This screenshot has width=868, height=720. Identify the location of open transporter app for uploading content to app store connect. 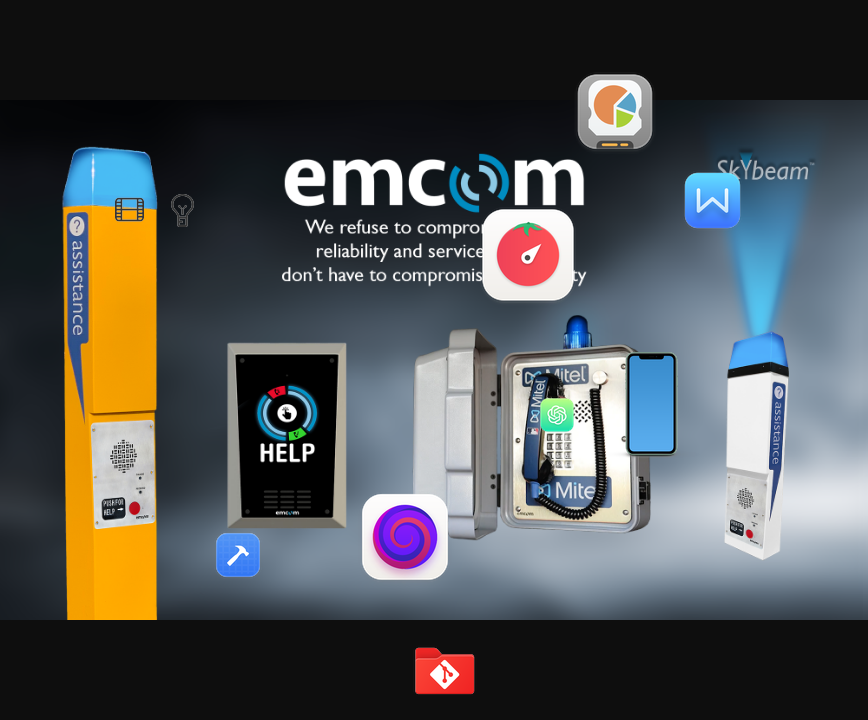
(405, 537).